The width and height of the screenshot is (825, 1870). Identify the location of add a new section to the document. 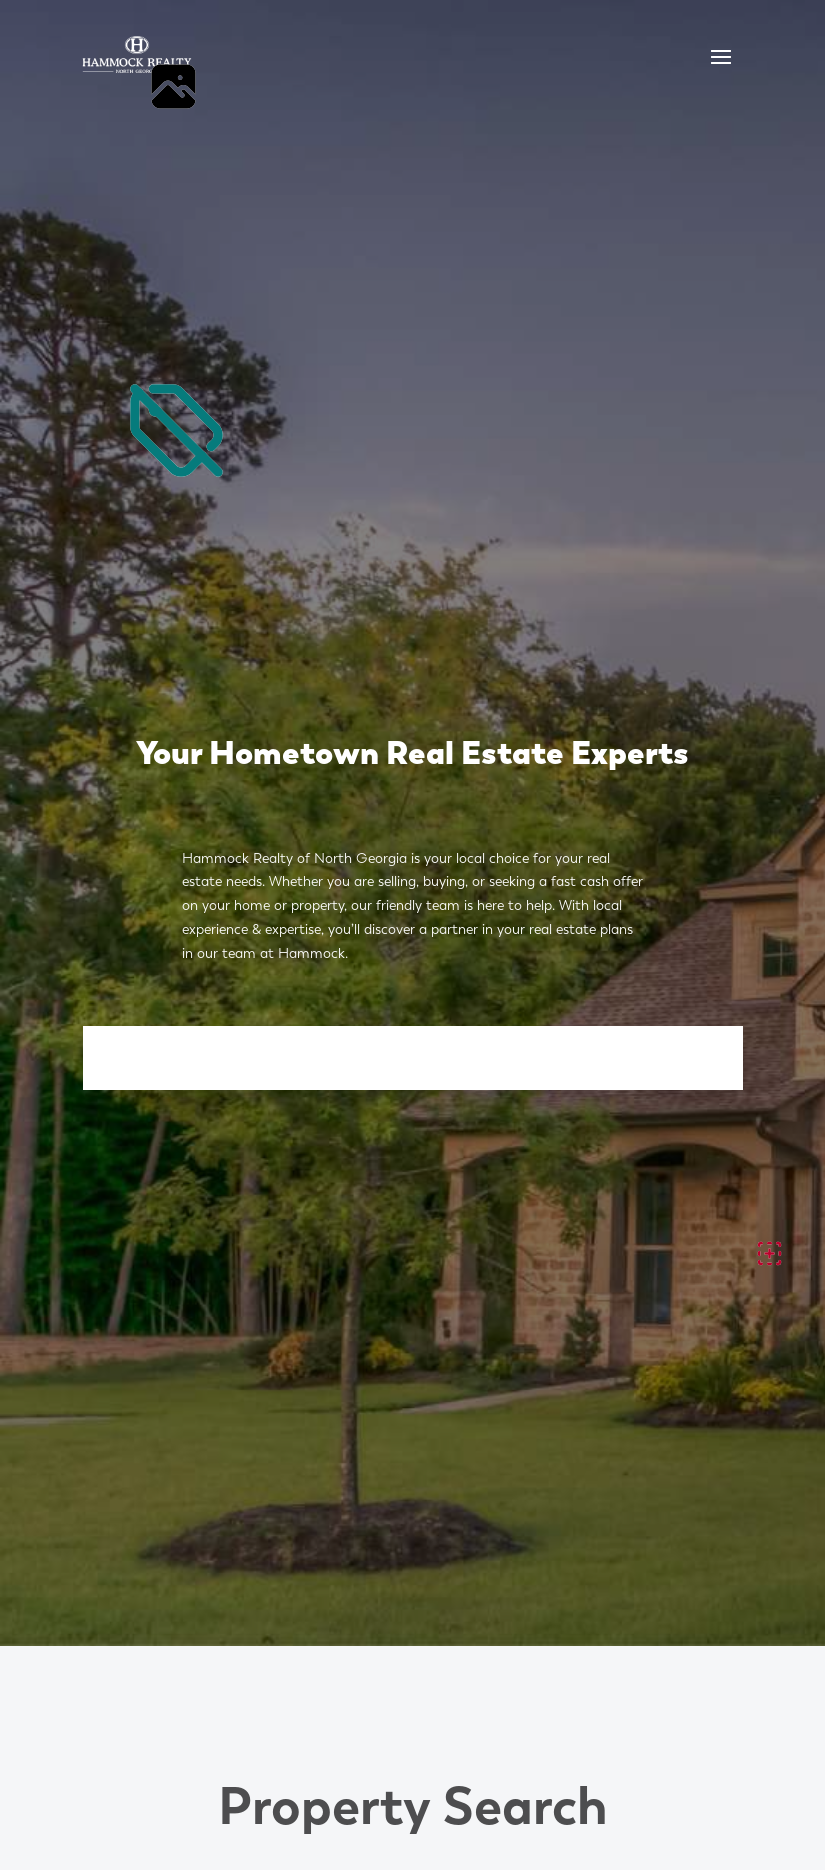
(769, 1253).